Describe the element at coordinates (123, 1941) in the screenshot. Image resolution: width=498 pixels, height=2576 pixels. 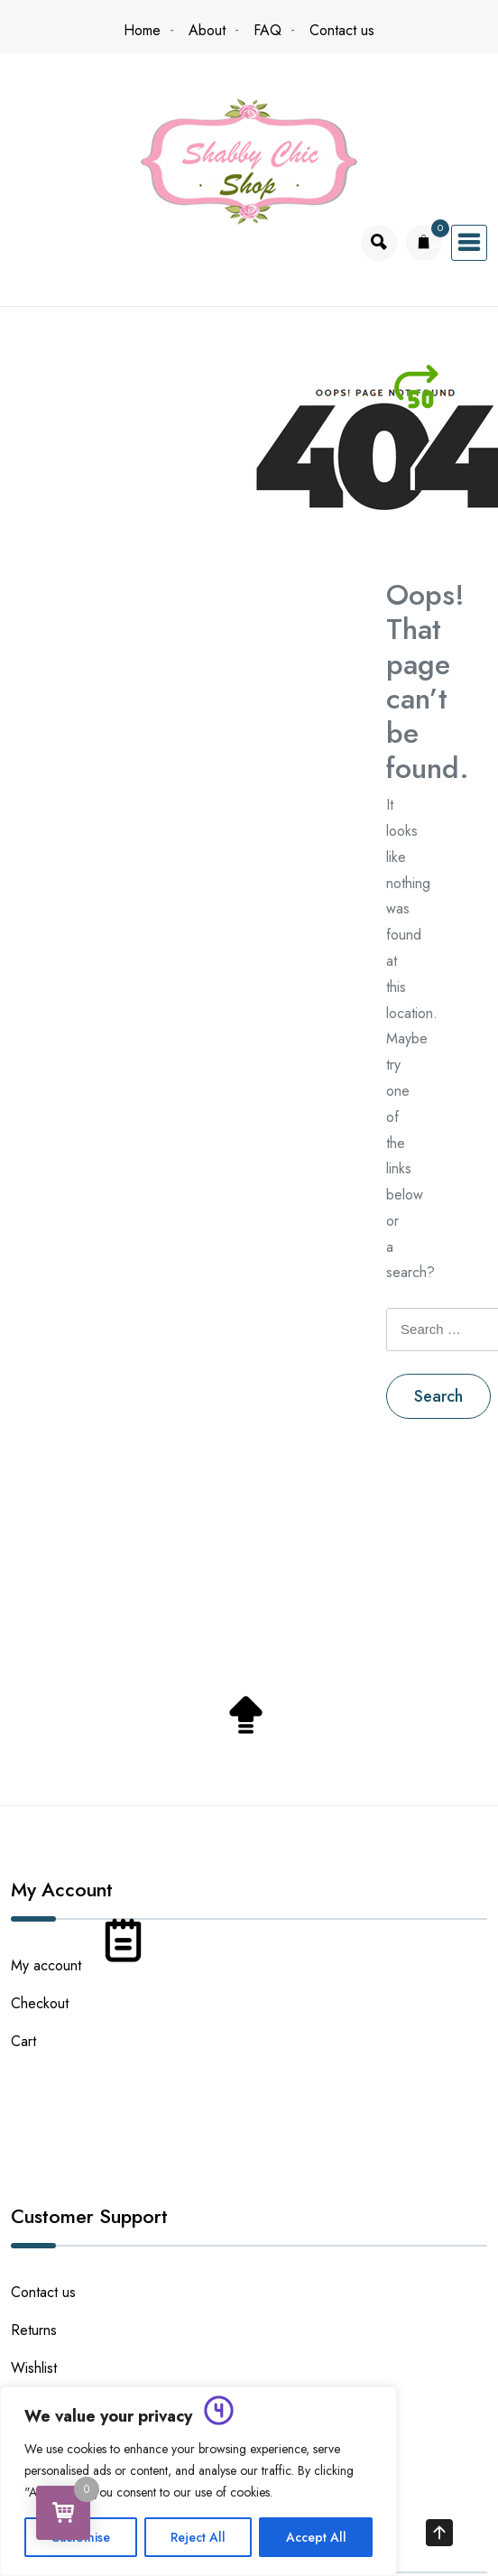
I see `open notepad or notes app` at that location.